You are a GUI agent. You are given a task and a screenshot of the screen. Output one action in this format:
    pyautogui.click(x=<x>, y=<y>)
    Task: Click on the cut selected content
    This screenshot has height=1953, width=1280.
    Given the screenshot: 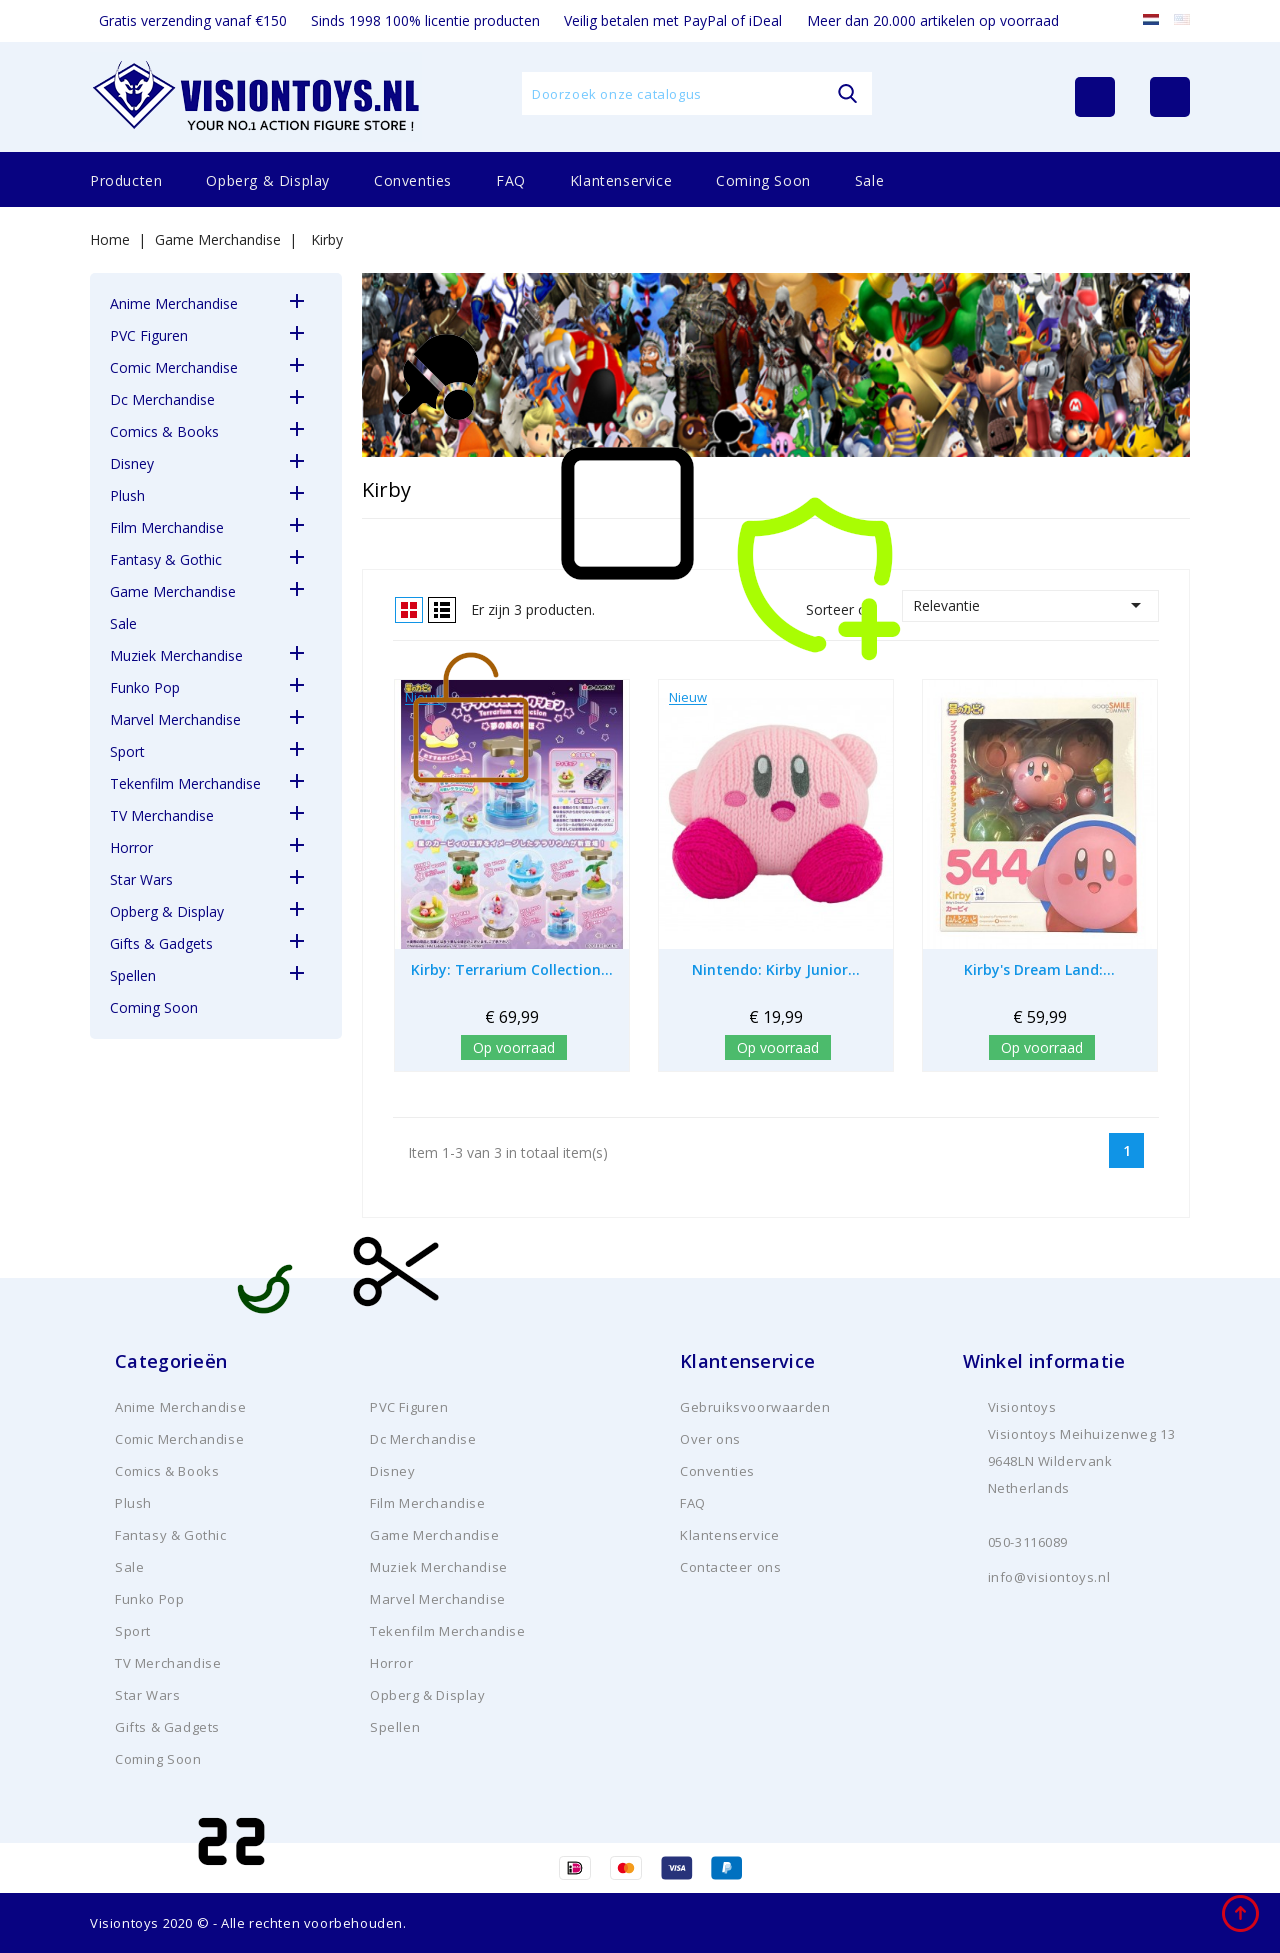 What is the action you would take?
    pyautogui.click(x=394, y=1271)
    